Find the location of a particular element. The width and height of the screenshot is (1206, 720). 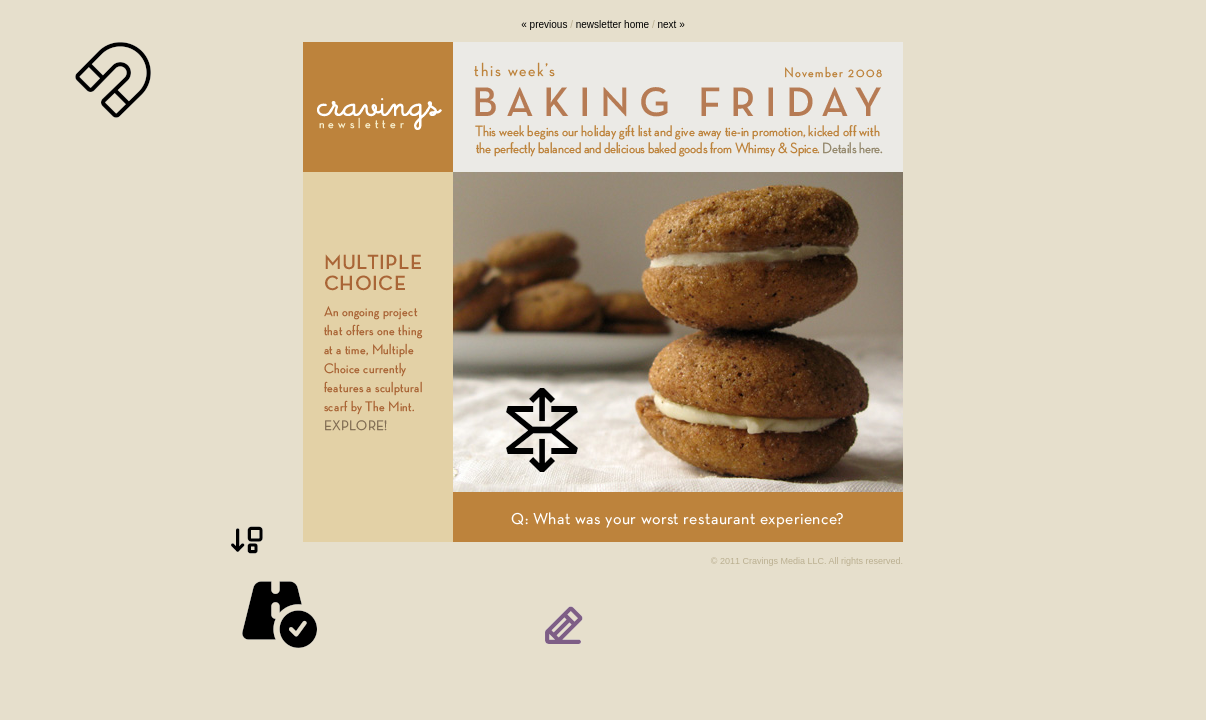

edit or modify content is located at coordinates (563, 626).